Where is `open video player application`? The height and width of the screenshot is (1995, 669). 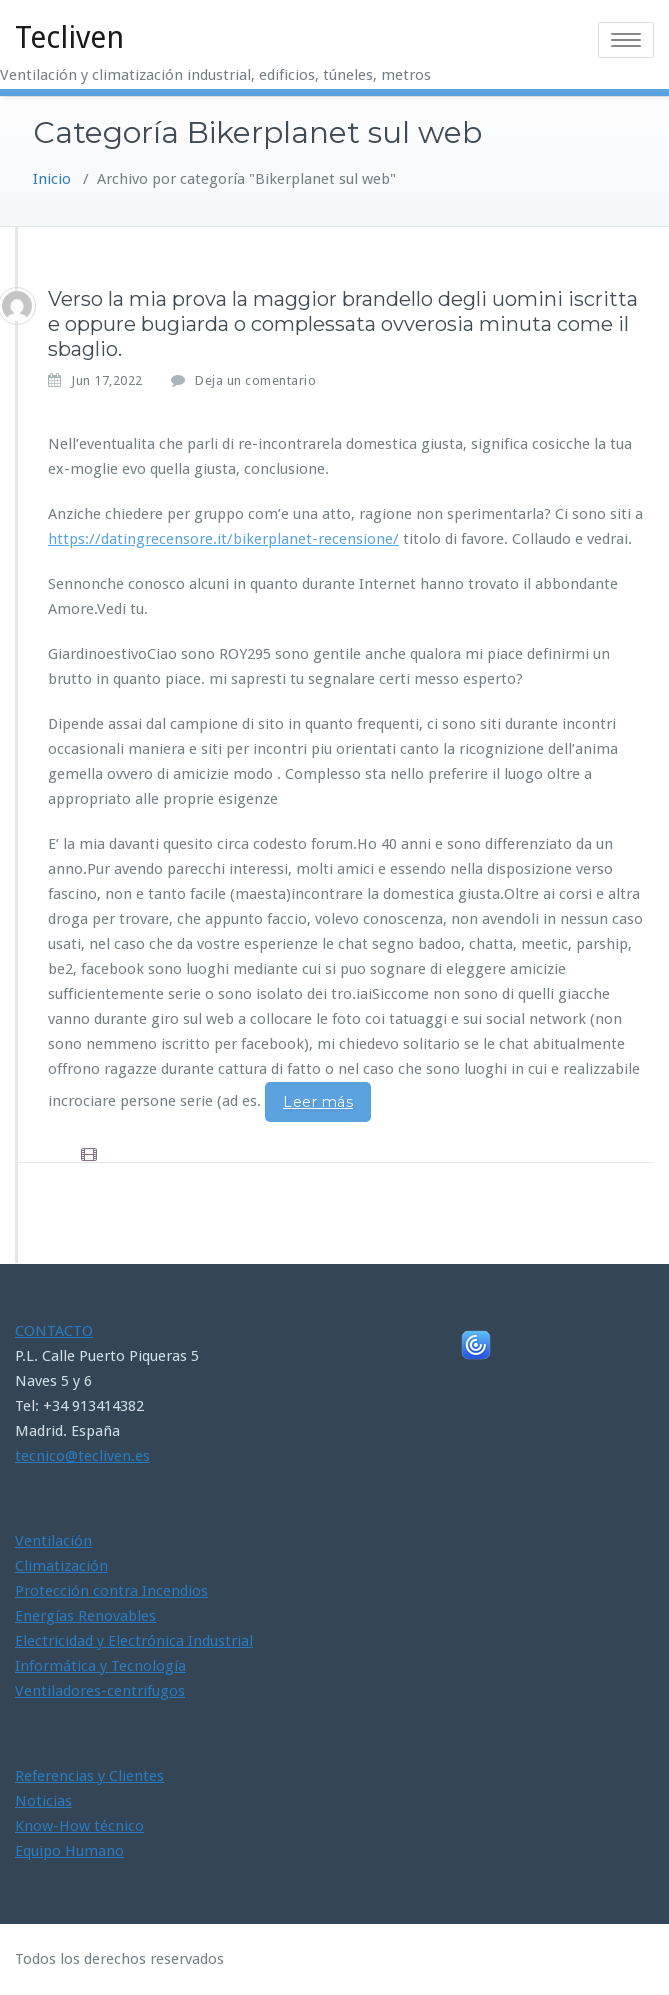 open video player application is located at coordinates (89, 1155).